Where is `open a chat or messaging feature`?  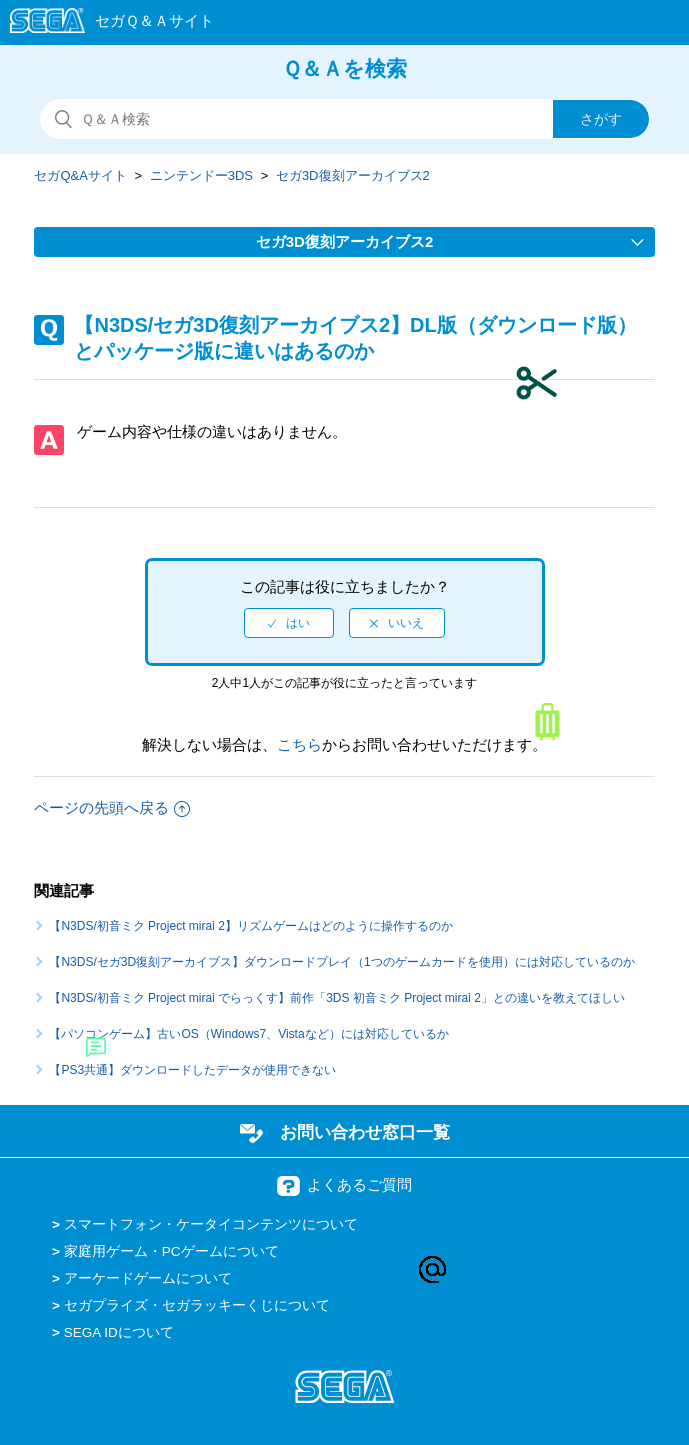 open a chat or messaging feature is located at coordinates (96, 1047).